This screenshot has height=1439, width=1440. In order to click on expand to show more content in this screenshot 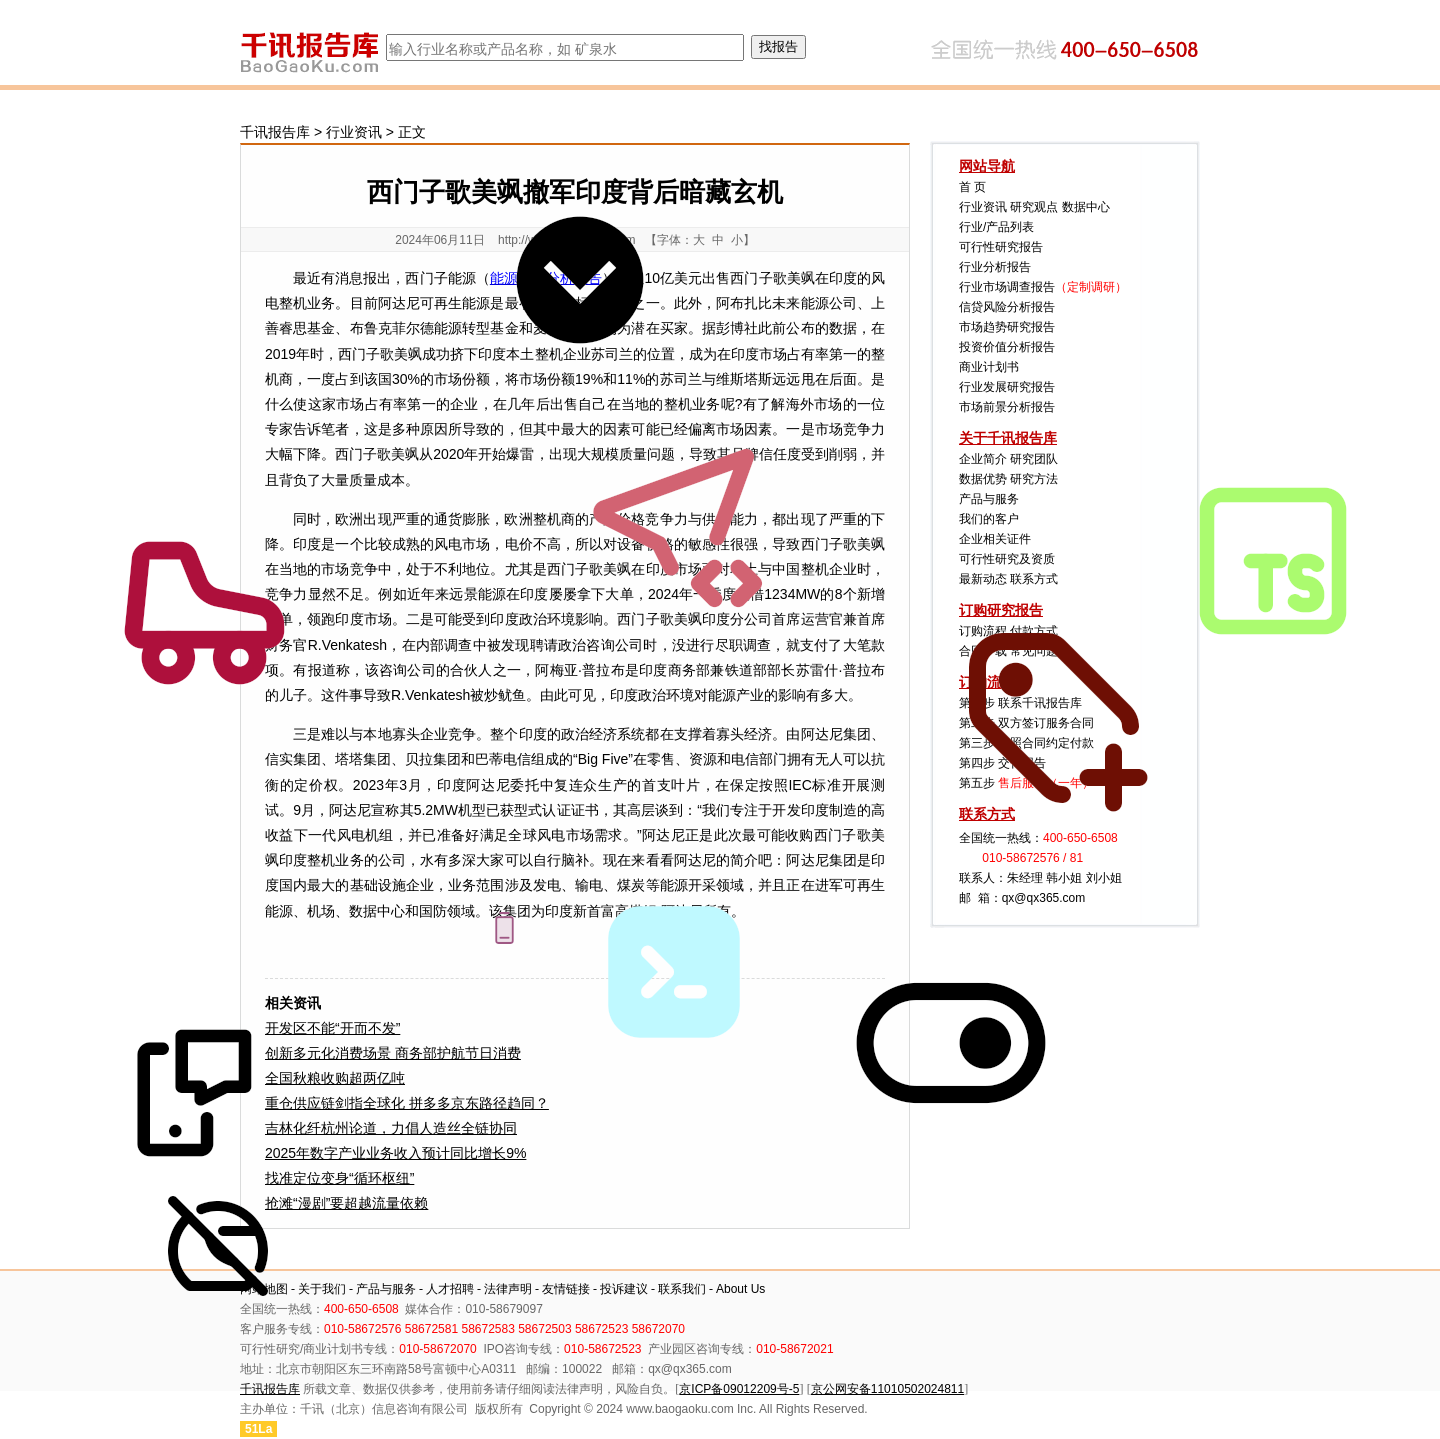, I will do `click(580, 280)`.